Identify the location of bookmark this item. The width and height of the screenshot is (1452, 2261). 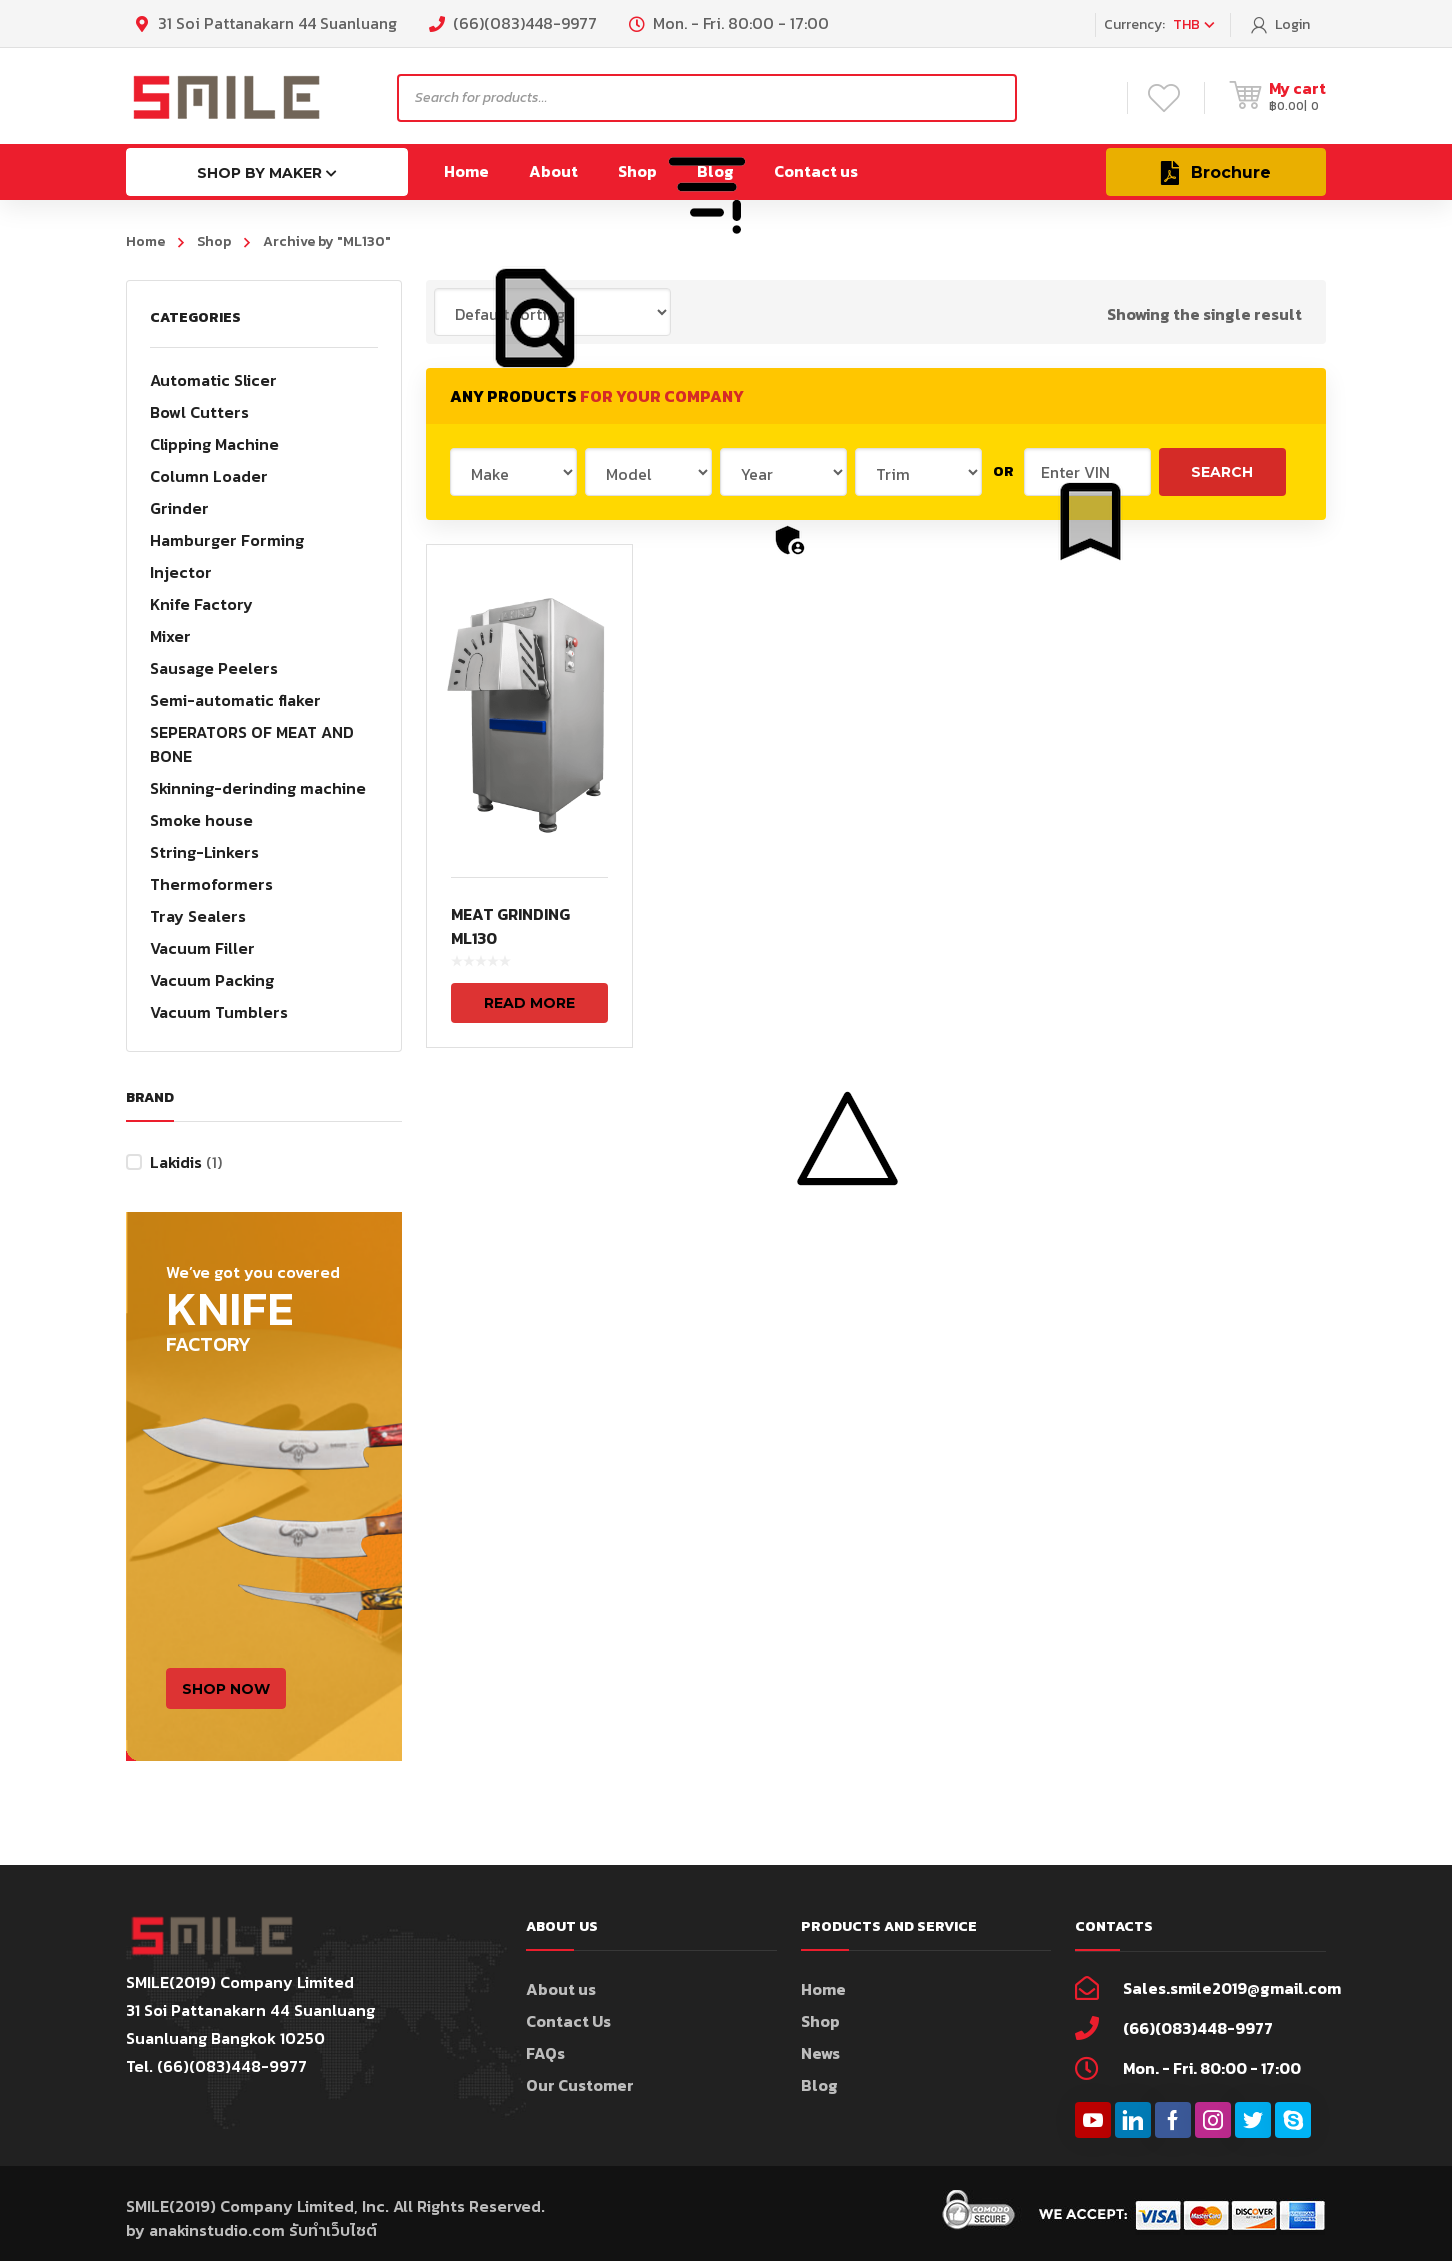
(1090, 521).